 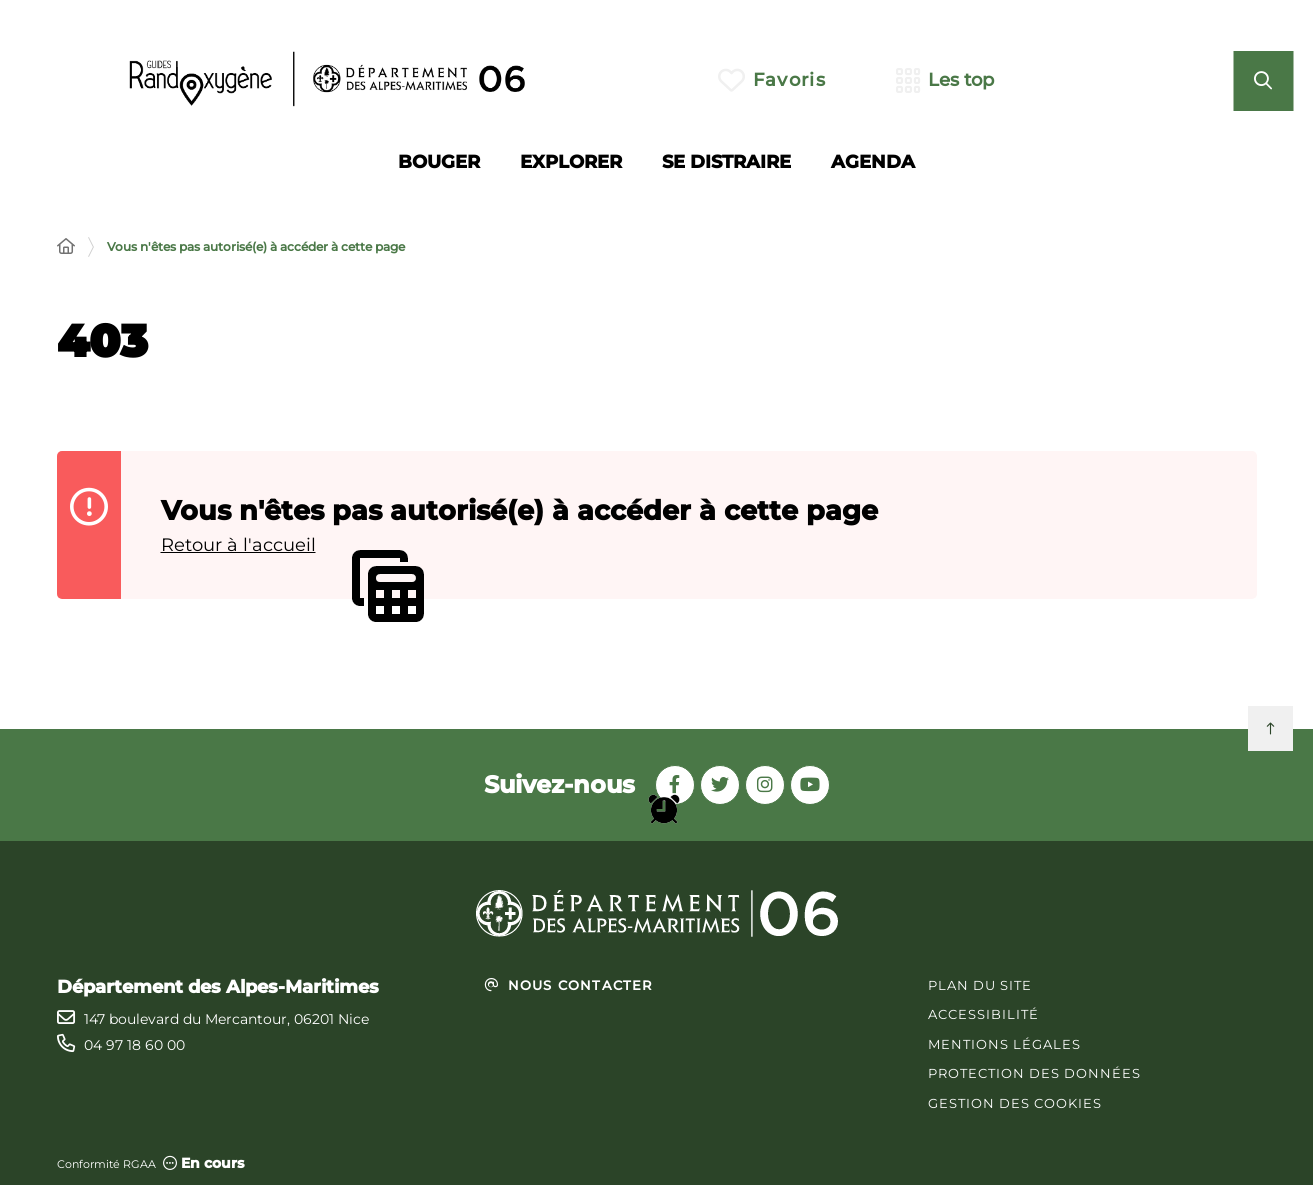 What do you see at coordinates (388, 586) in the screenshot?
I see `switch to table view layout` at bounding box center [388, 586].